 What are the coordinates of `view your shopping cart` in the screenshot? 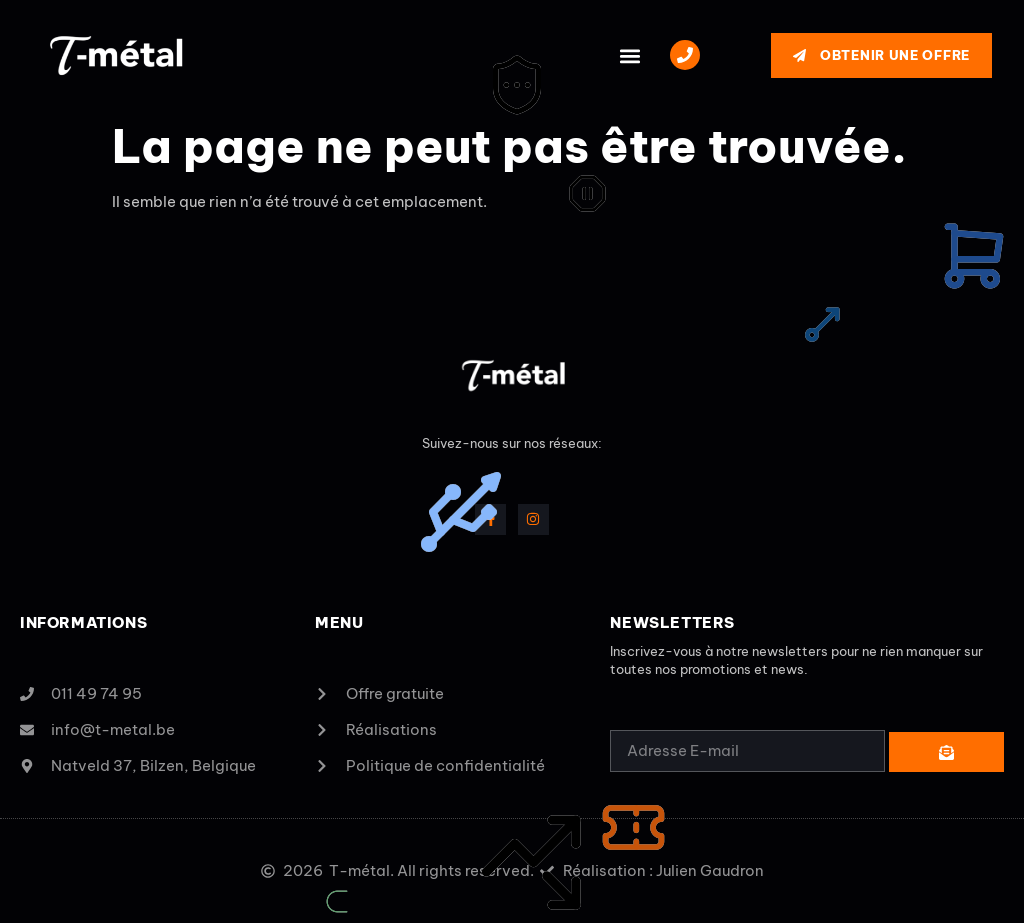 It's located at (974, 256).